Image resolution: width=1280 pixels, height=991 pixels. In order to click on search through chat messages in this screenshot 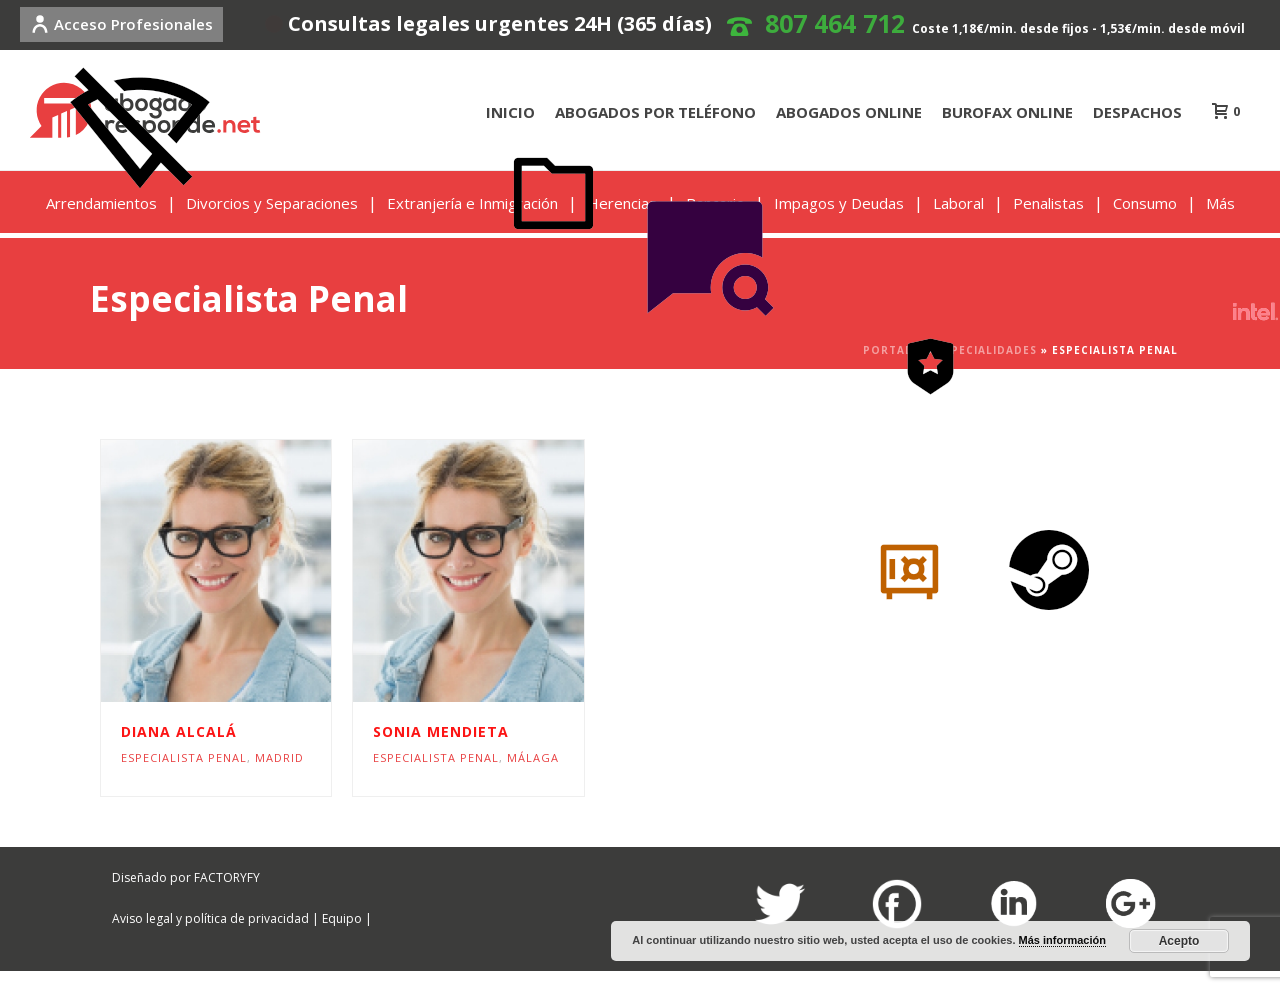, I will do `click(705, 253)`.